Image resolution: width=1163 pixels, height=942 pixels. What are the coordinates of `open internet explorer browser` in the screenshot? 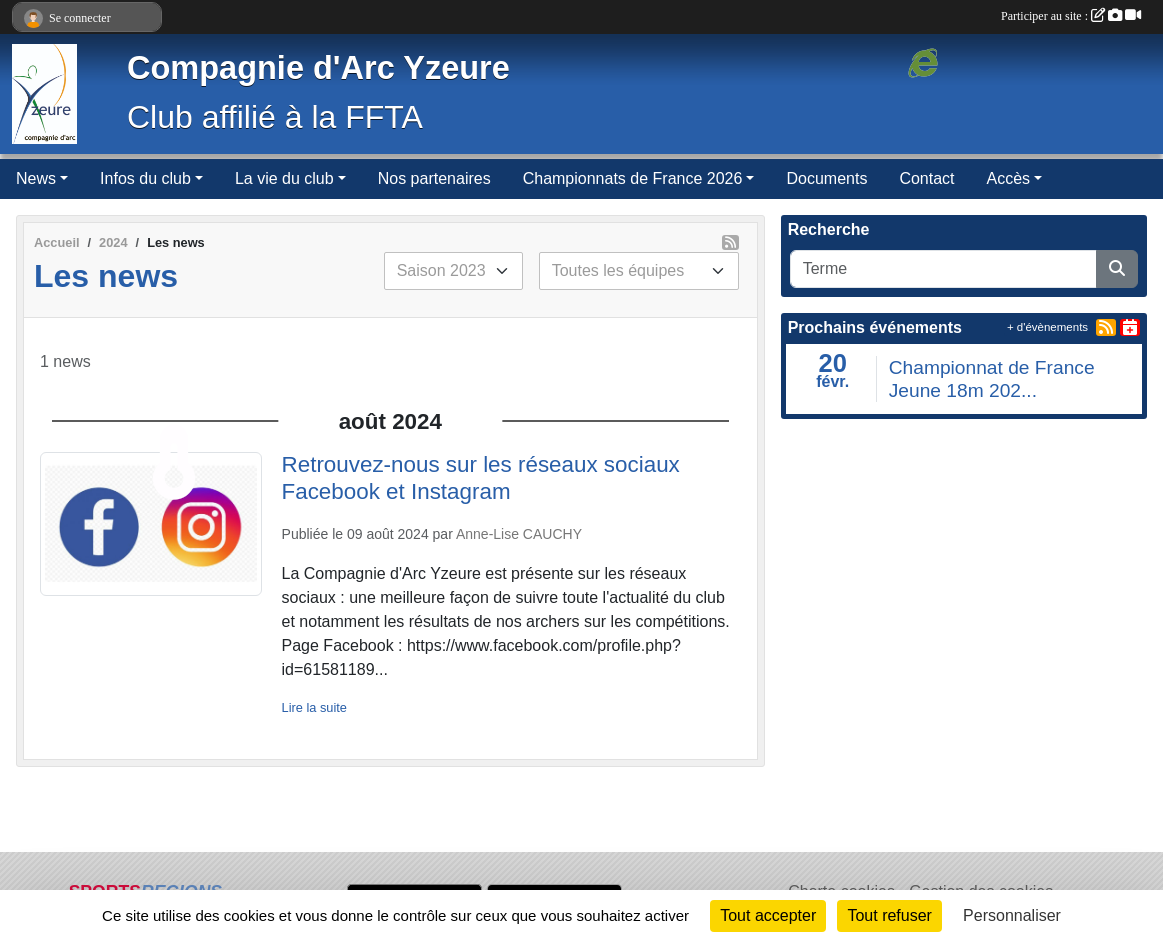 It's located at (923, 63).